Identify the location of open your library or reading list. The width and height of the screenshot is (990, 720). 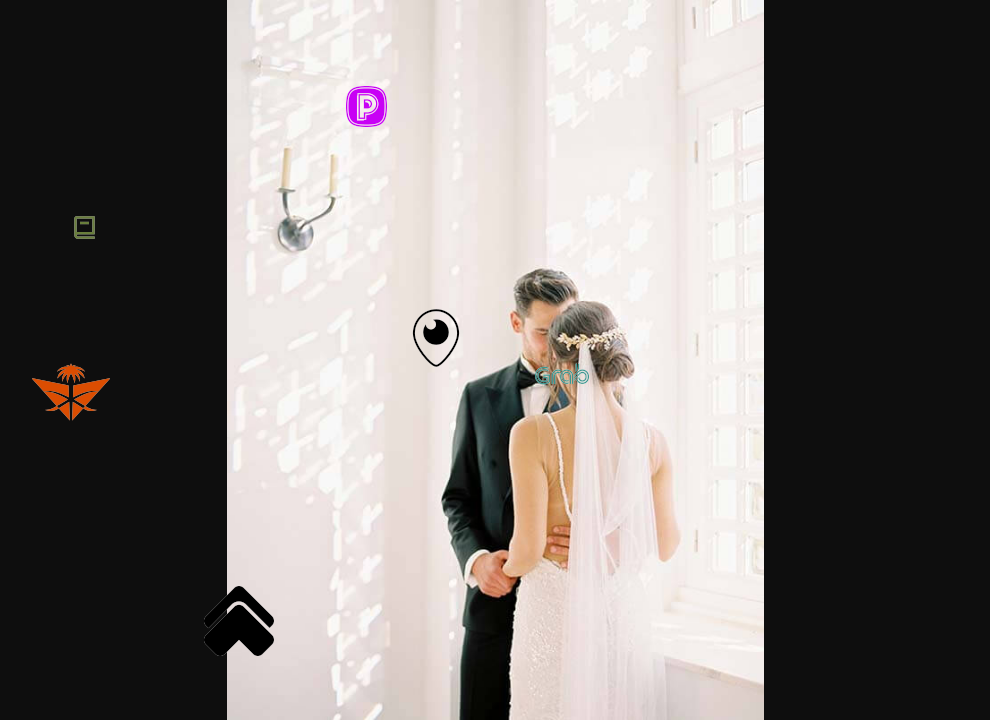
(84, 227).